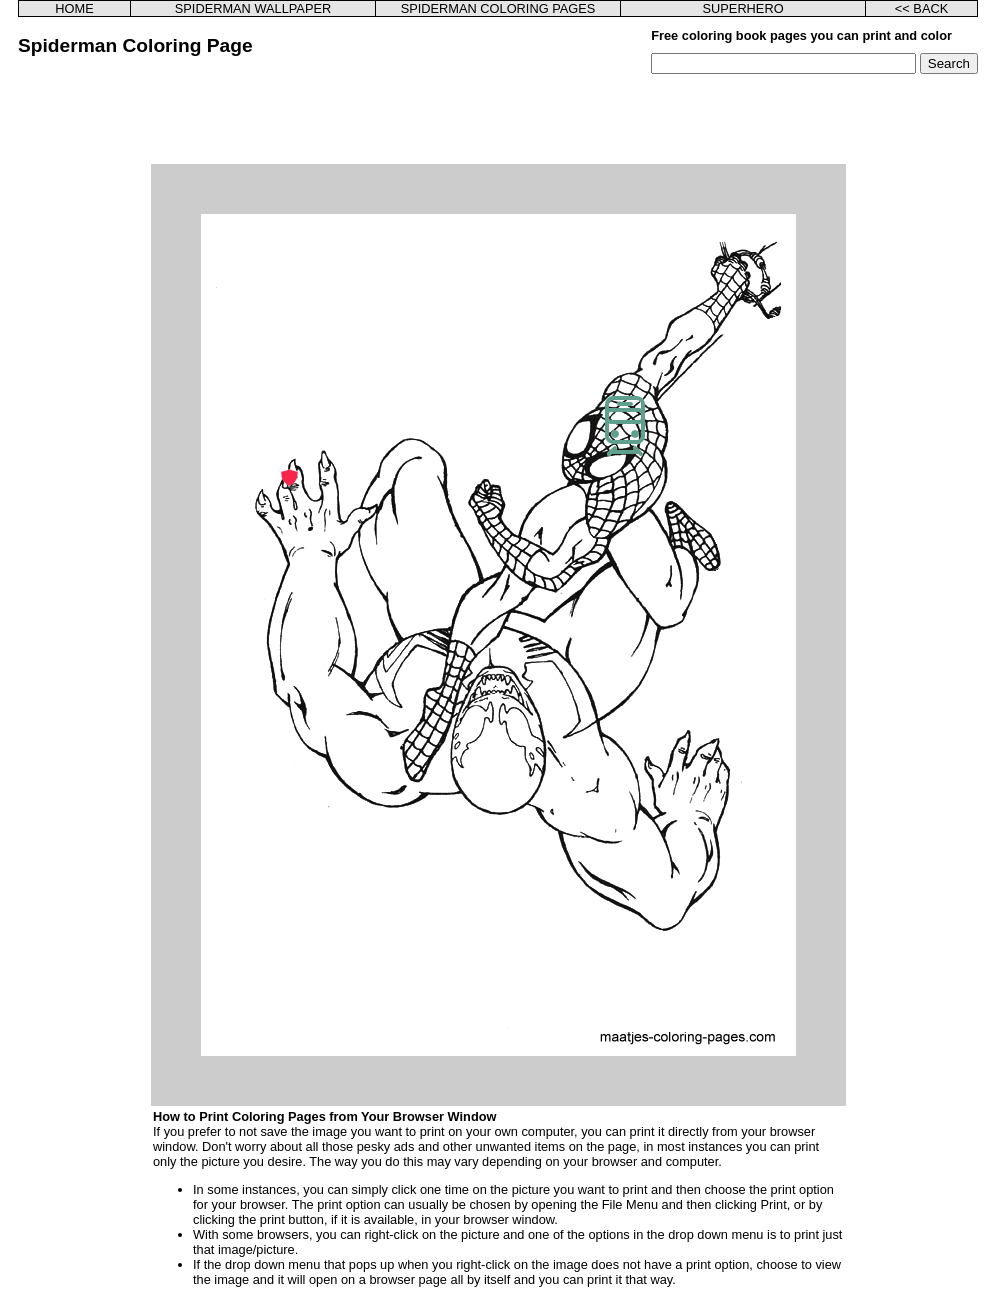  Describe the element at coordinates (289, 477) in the screenshot. I see `access security settings` at that location.